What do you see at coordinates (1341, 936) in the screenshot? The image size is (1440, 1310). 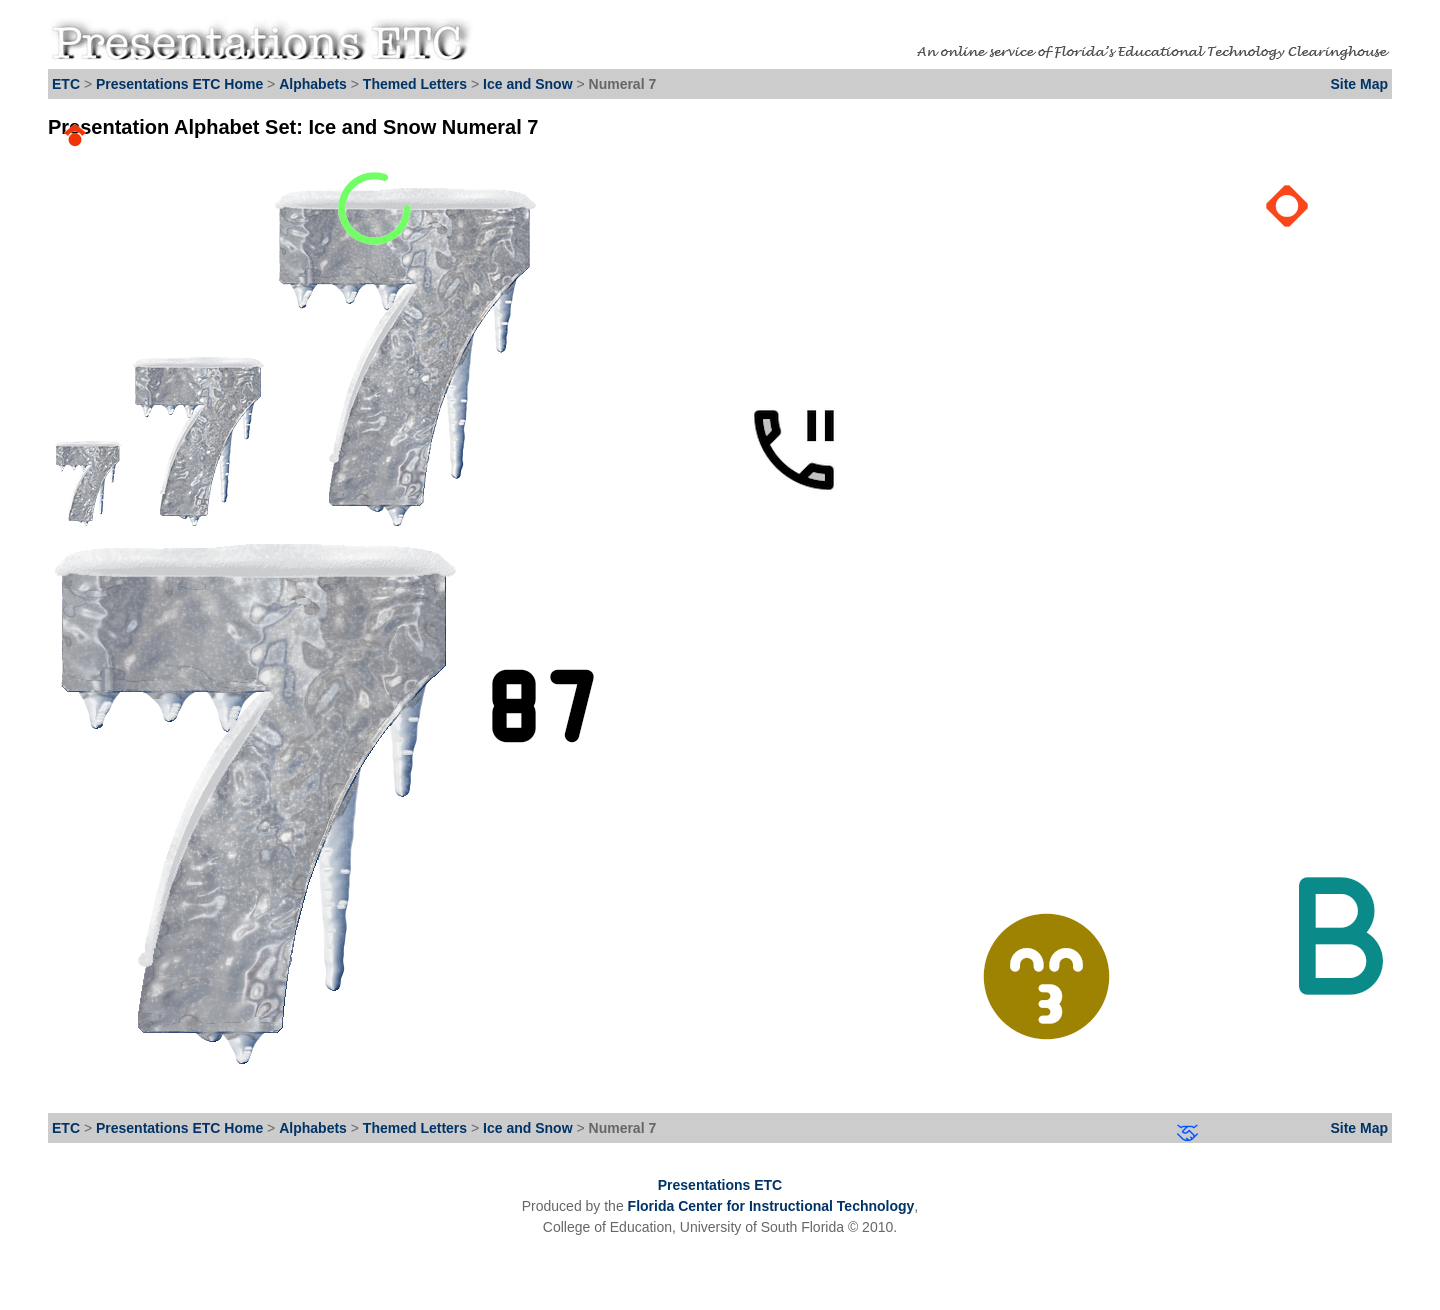 I see `apply bold formatting to selected text` at bounding box center [1341, 936].